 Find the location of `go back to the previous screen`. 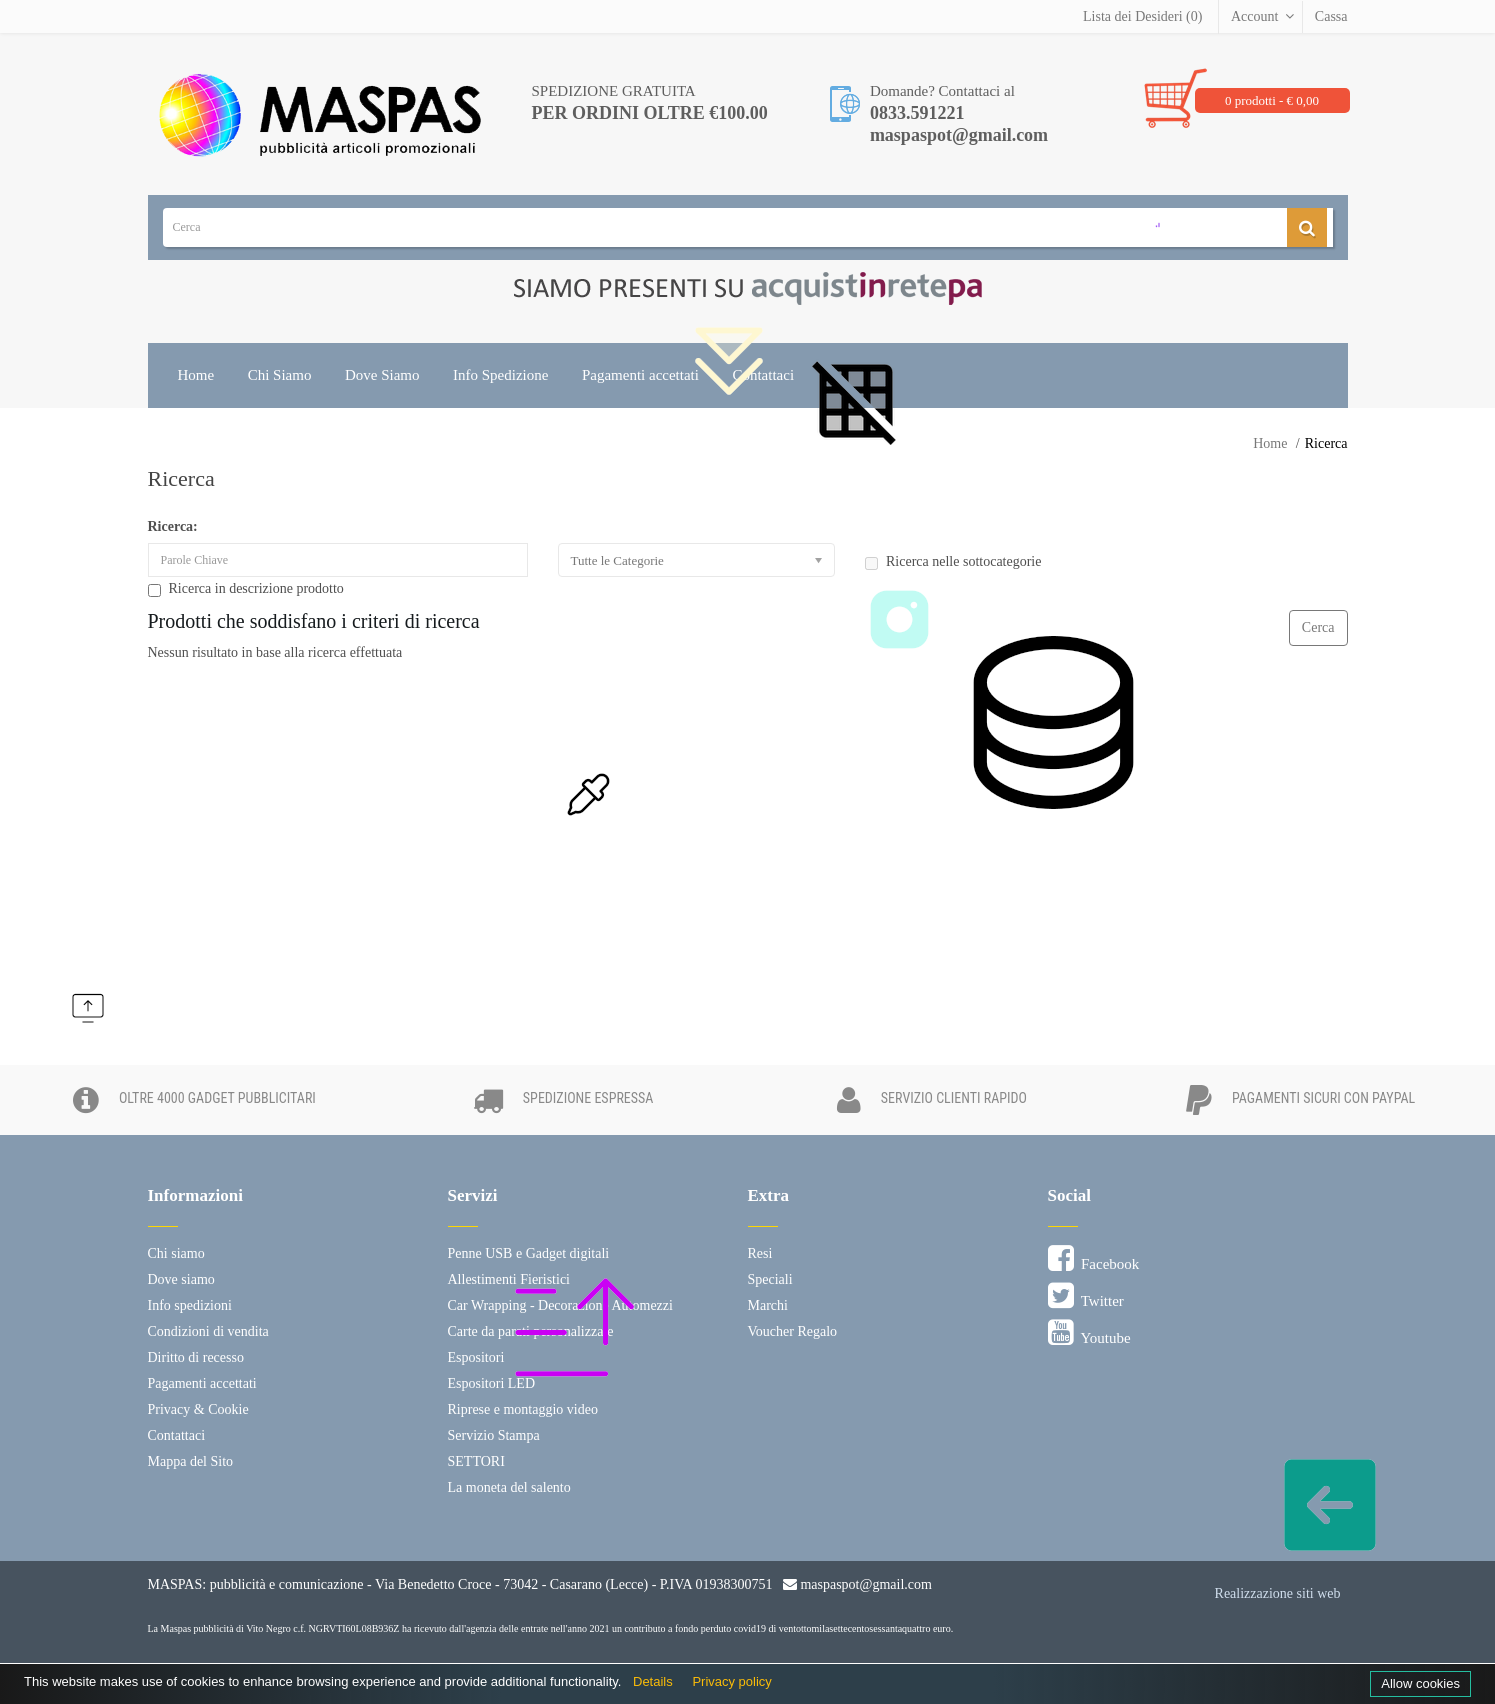

go back to the previous screen is located at coordinates (1330, 1505).